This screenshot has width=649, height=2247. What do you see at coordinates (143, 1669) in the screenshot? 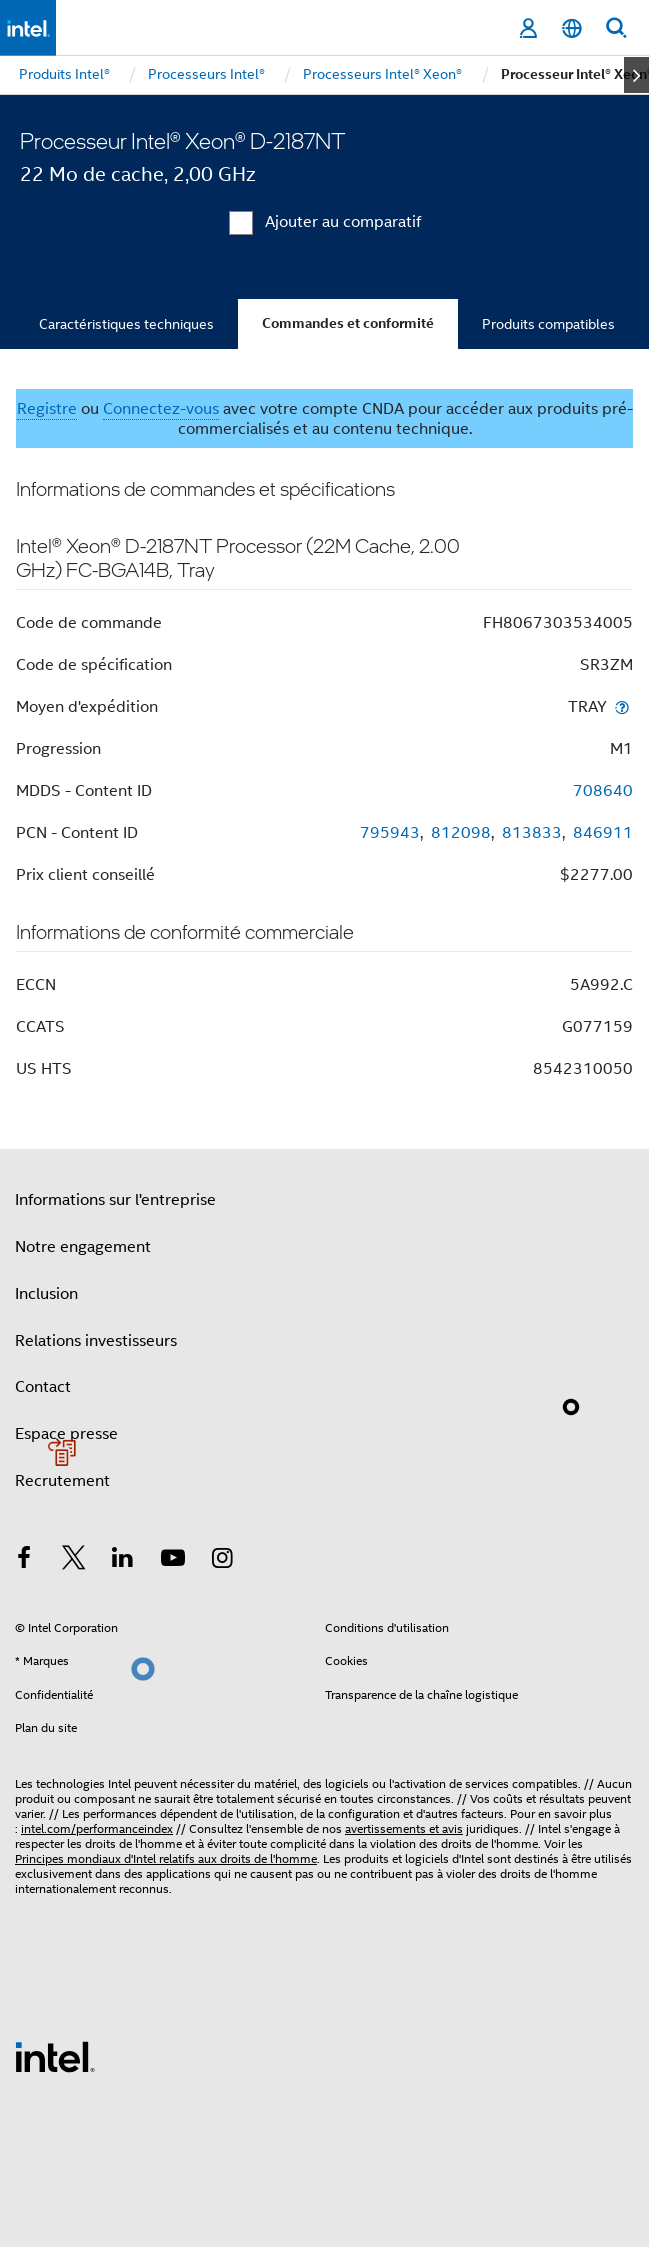
I see `indicates an unread item or notification` at bounding box center [143, 1669].